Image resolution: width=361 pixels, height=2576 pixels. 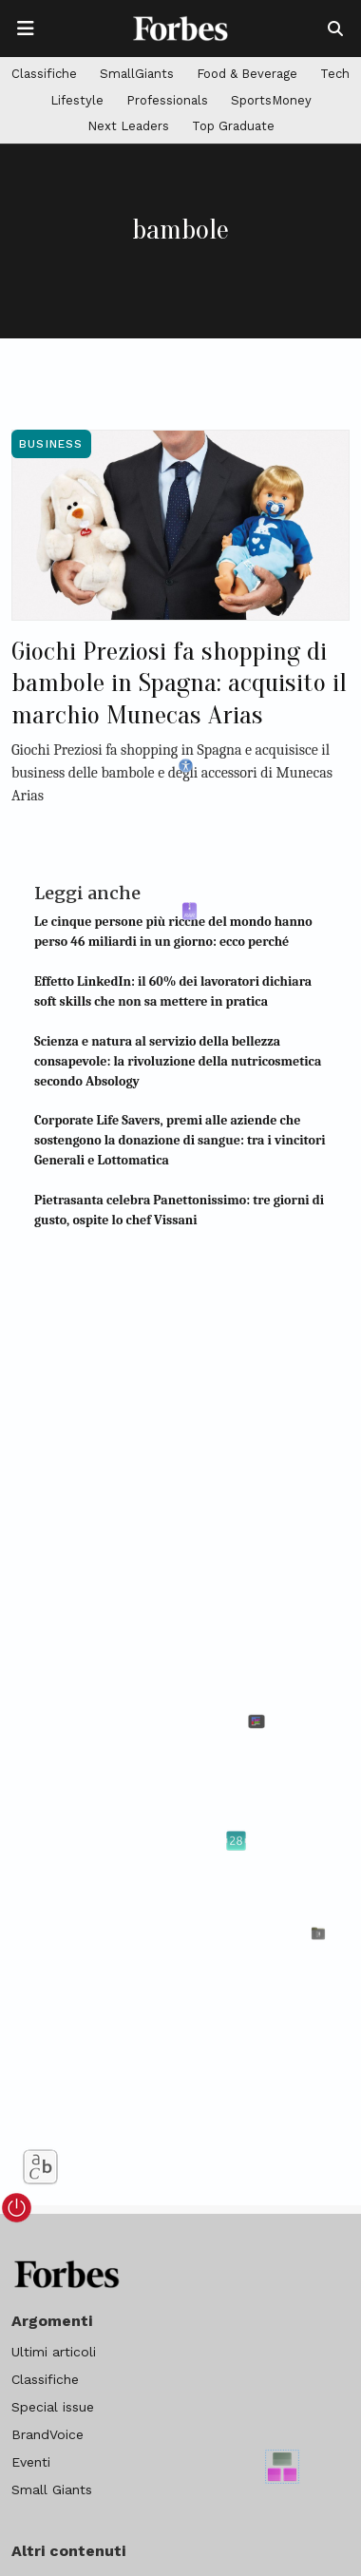 I want to click on access font and typography settings, so click(x=40, y=2166).